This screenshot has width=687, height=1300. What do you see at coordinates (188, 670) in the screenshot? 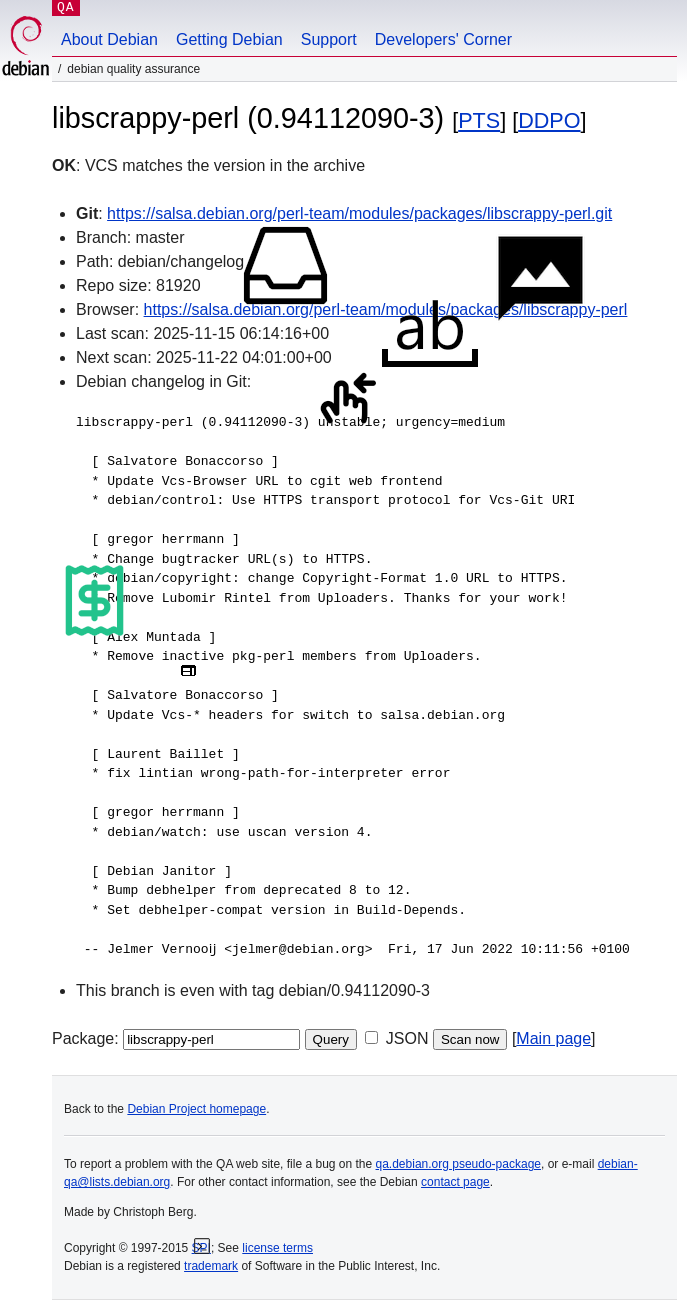
I see `open web browser` at bounding box center [188, 670].